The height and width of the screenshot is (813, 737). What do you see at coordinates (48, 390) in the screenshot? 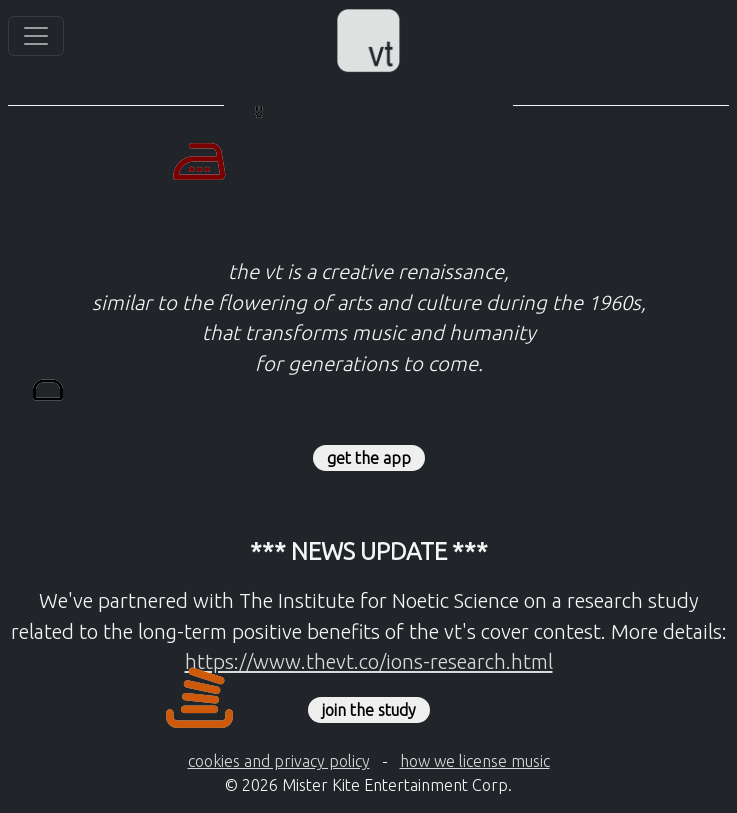
I see `indicates a tab or panel header element` at bounding box center [48, 390].